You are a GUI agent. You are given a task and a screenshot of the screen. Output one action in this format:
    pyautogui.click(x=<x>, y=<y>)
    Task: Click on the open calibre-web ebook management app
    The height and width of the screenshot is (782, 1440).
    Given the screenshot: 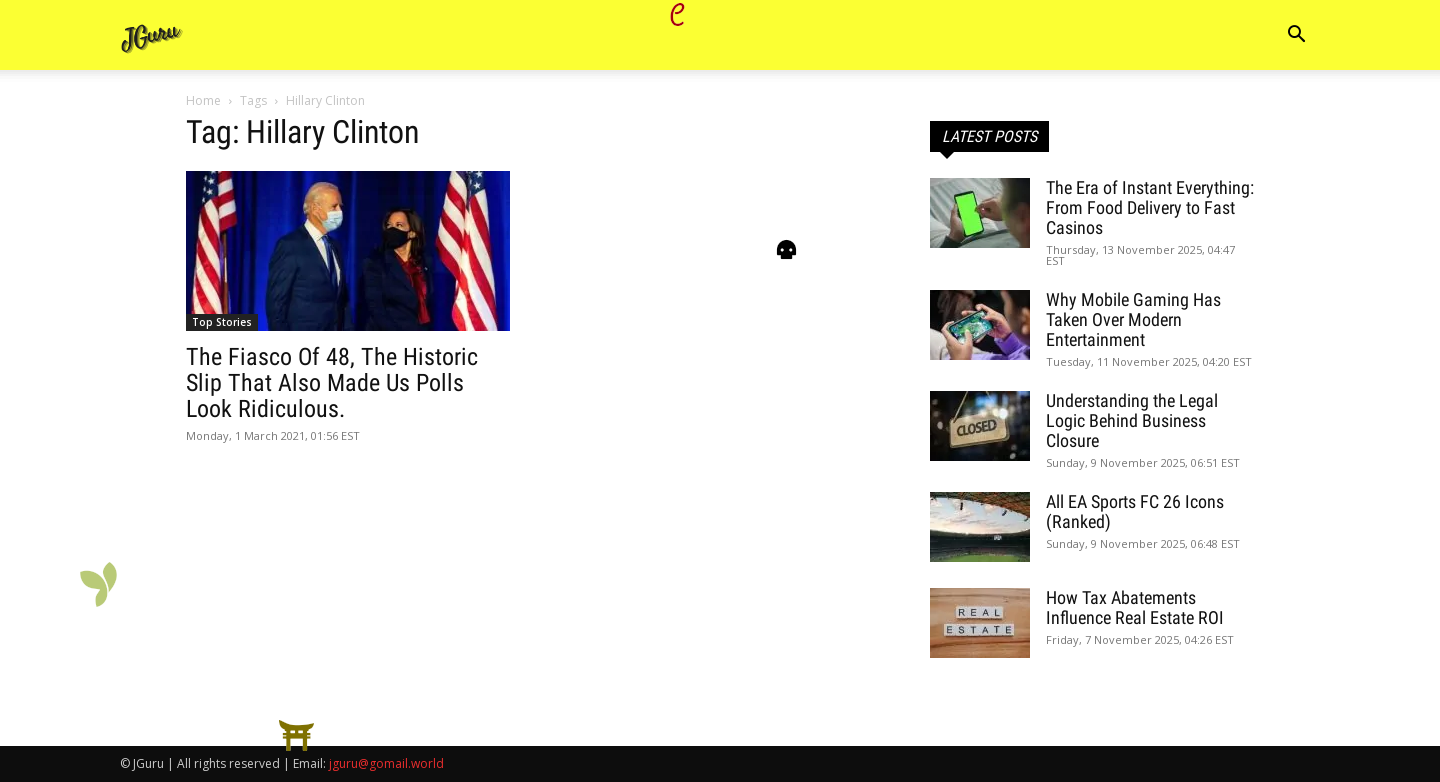 What is the action you would take?
    pyautogui.click(x=677, y=14)
    